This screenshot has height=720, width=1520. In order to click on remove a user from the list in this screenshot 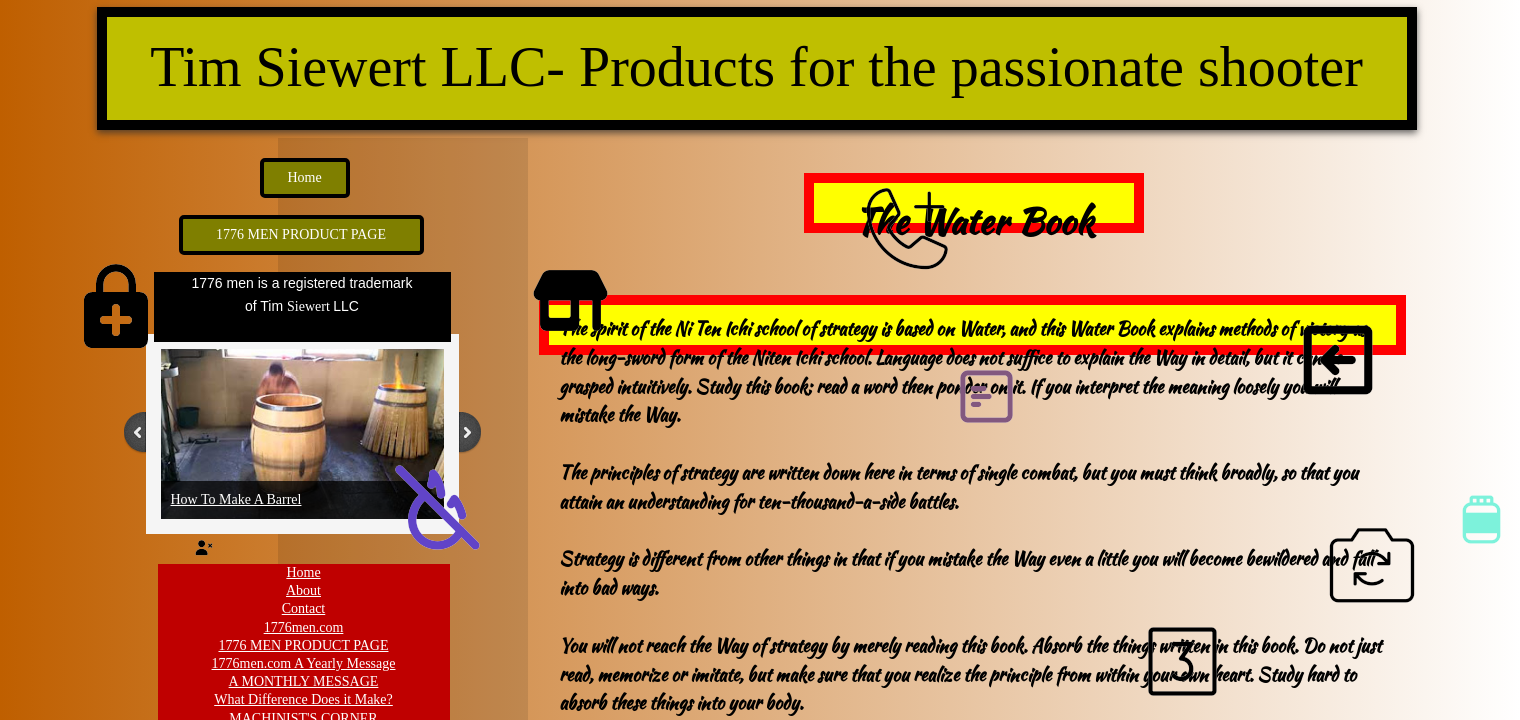, I will do `click(203, 547)`.